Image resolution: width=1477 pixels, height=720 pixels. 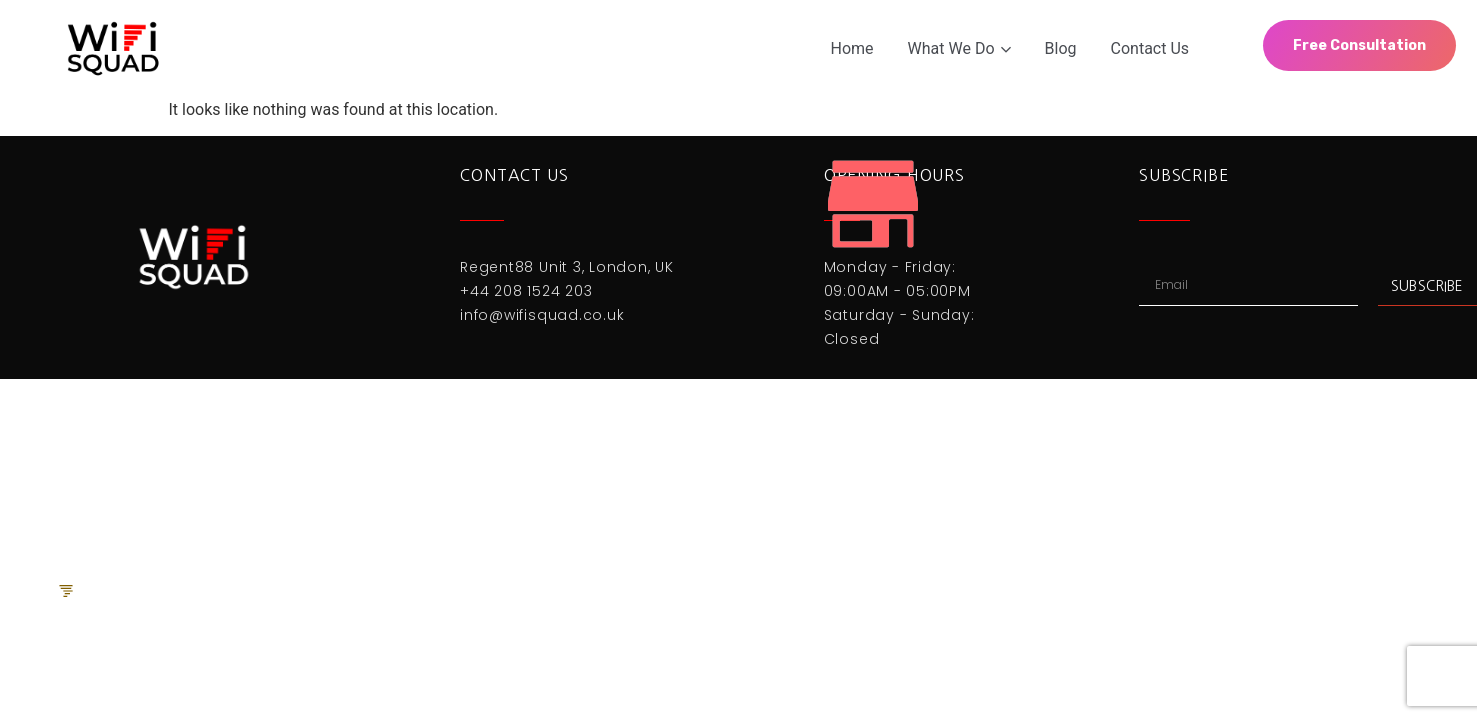 What do you see at coordinates (873, 204) in the screenshot?
I see `open the home assistant community store` at bounding box center [873, 204].